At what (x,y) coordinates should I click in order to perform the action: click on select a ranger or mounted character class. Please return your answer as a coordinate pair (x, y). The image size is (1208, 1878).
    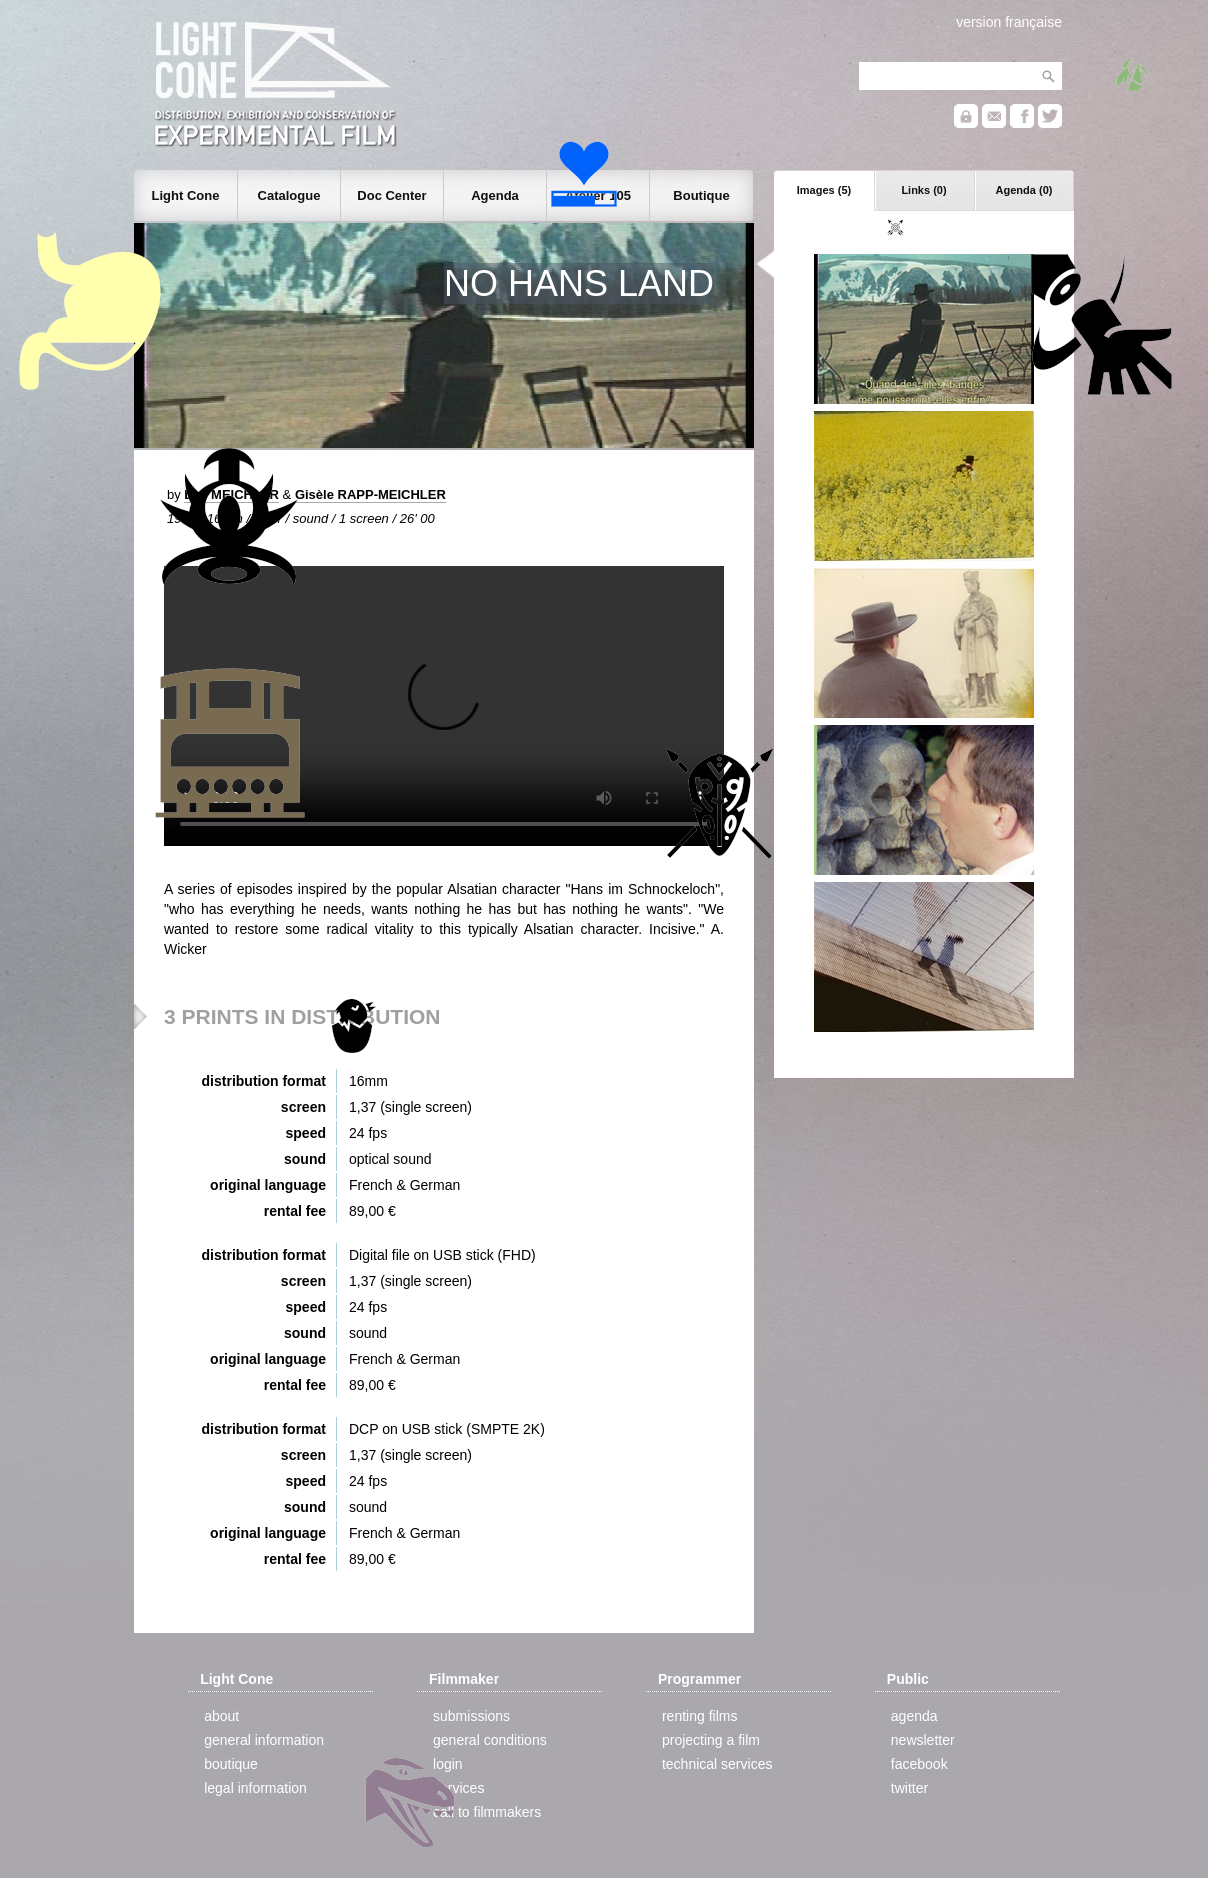
    Looking at the image, I should click on (1132, 74).